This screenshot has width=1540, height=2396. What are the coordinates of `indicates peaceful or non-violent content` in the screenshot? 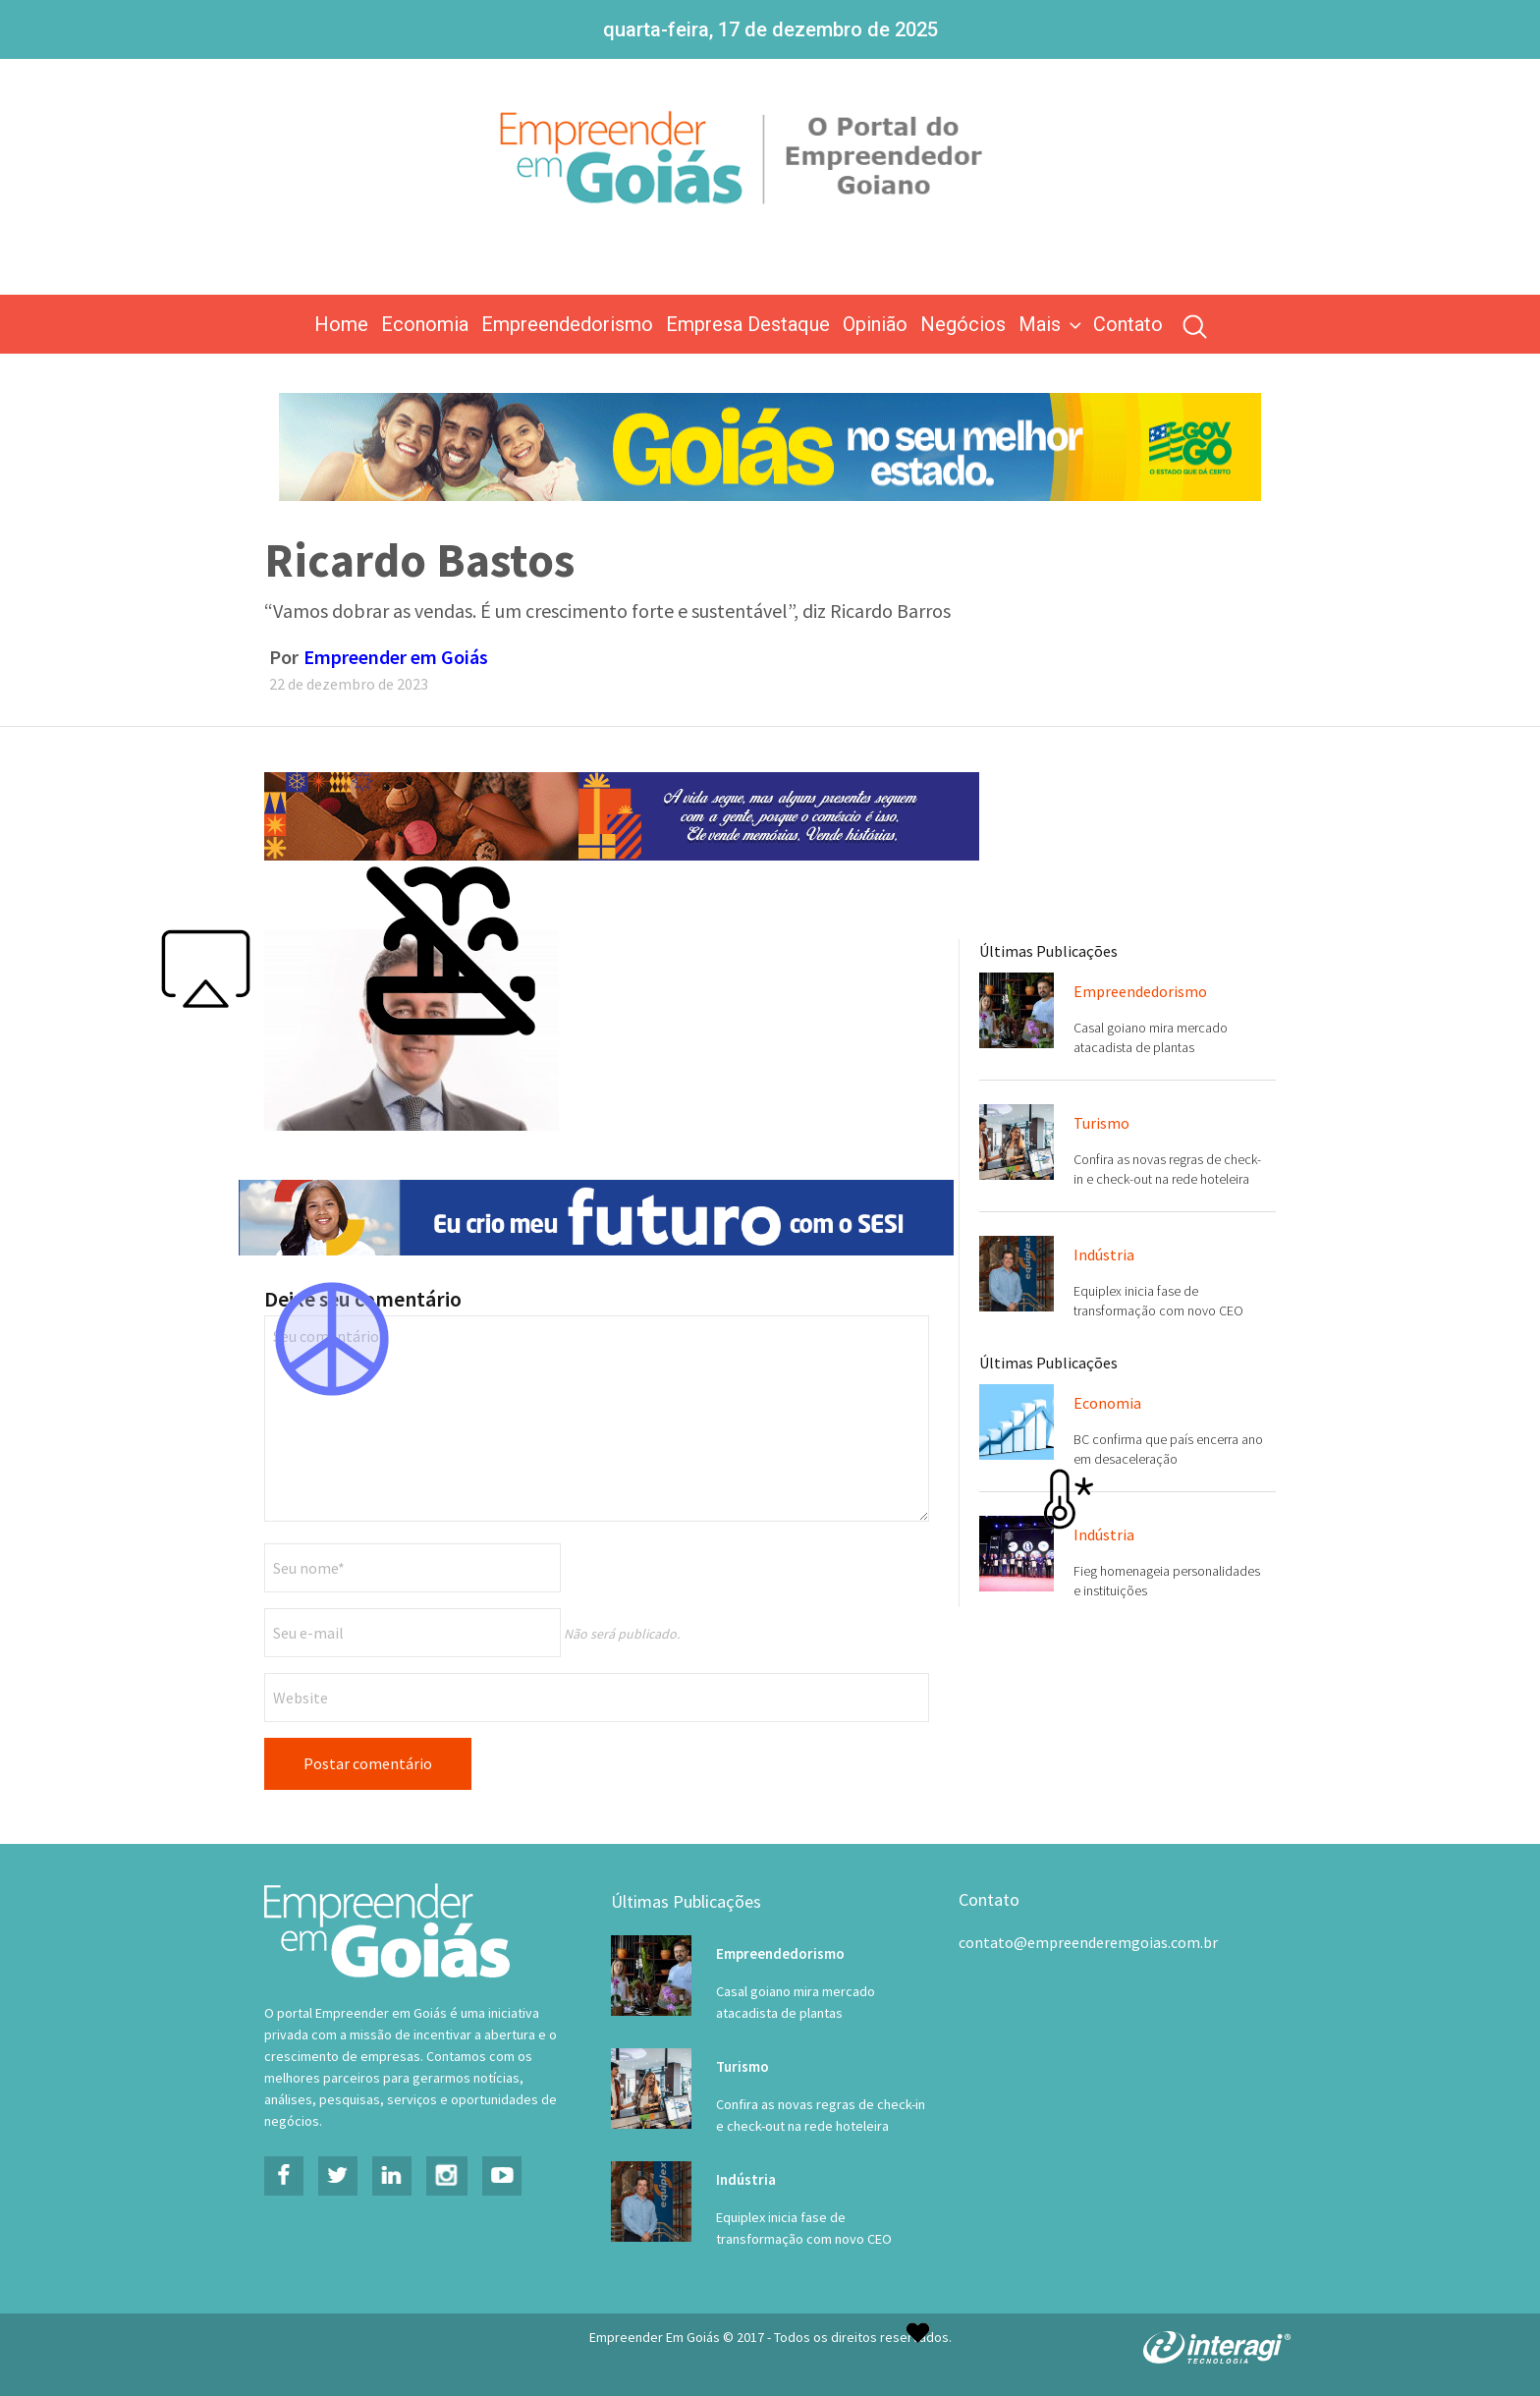 It's located at (332, 1339).